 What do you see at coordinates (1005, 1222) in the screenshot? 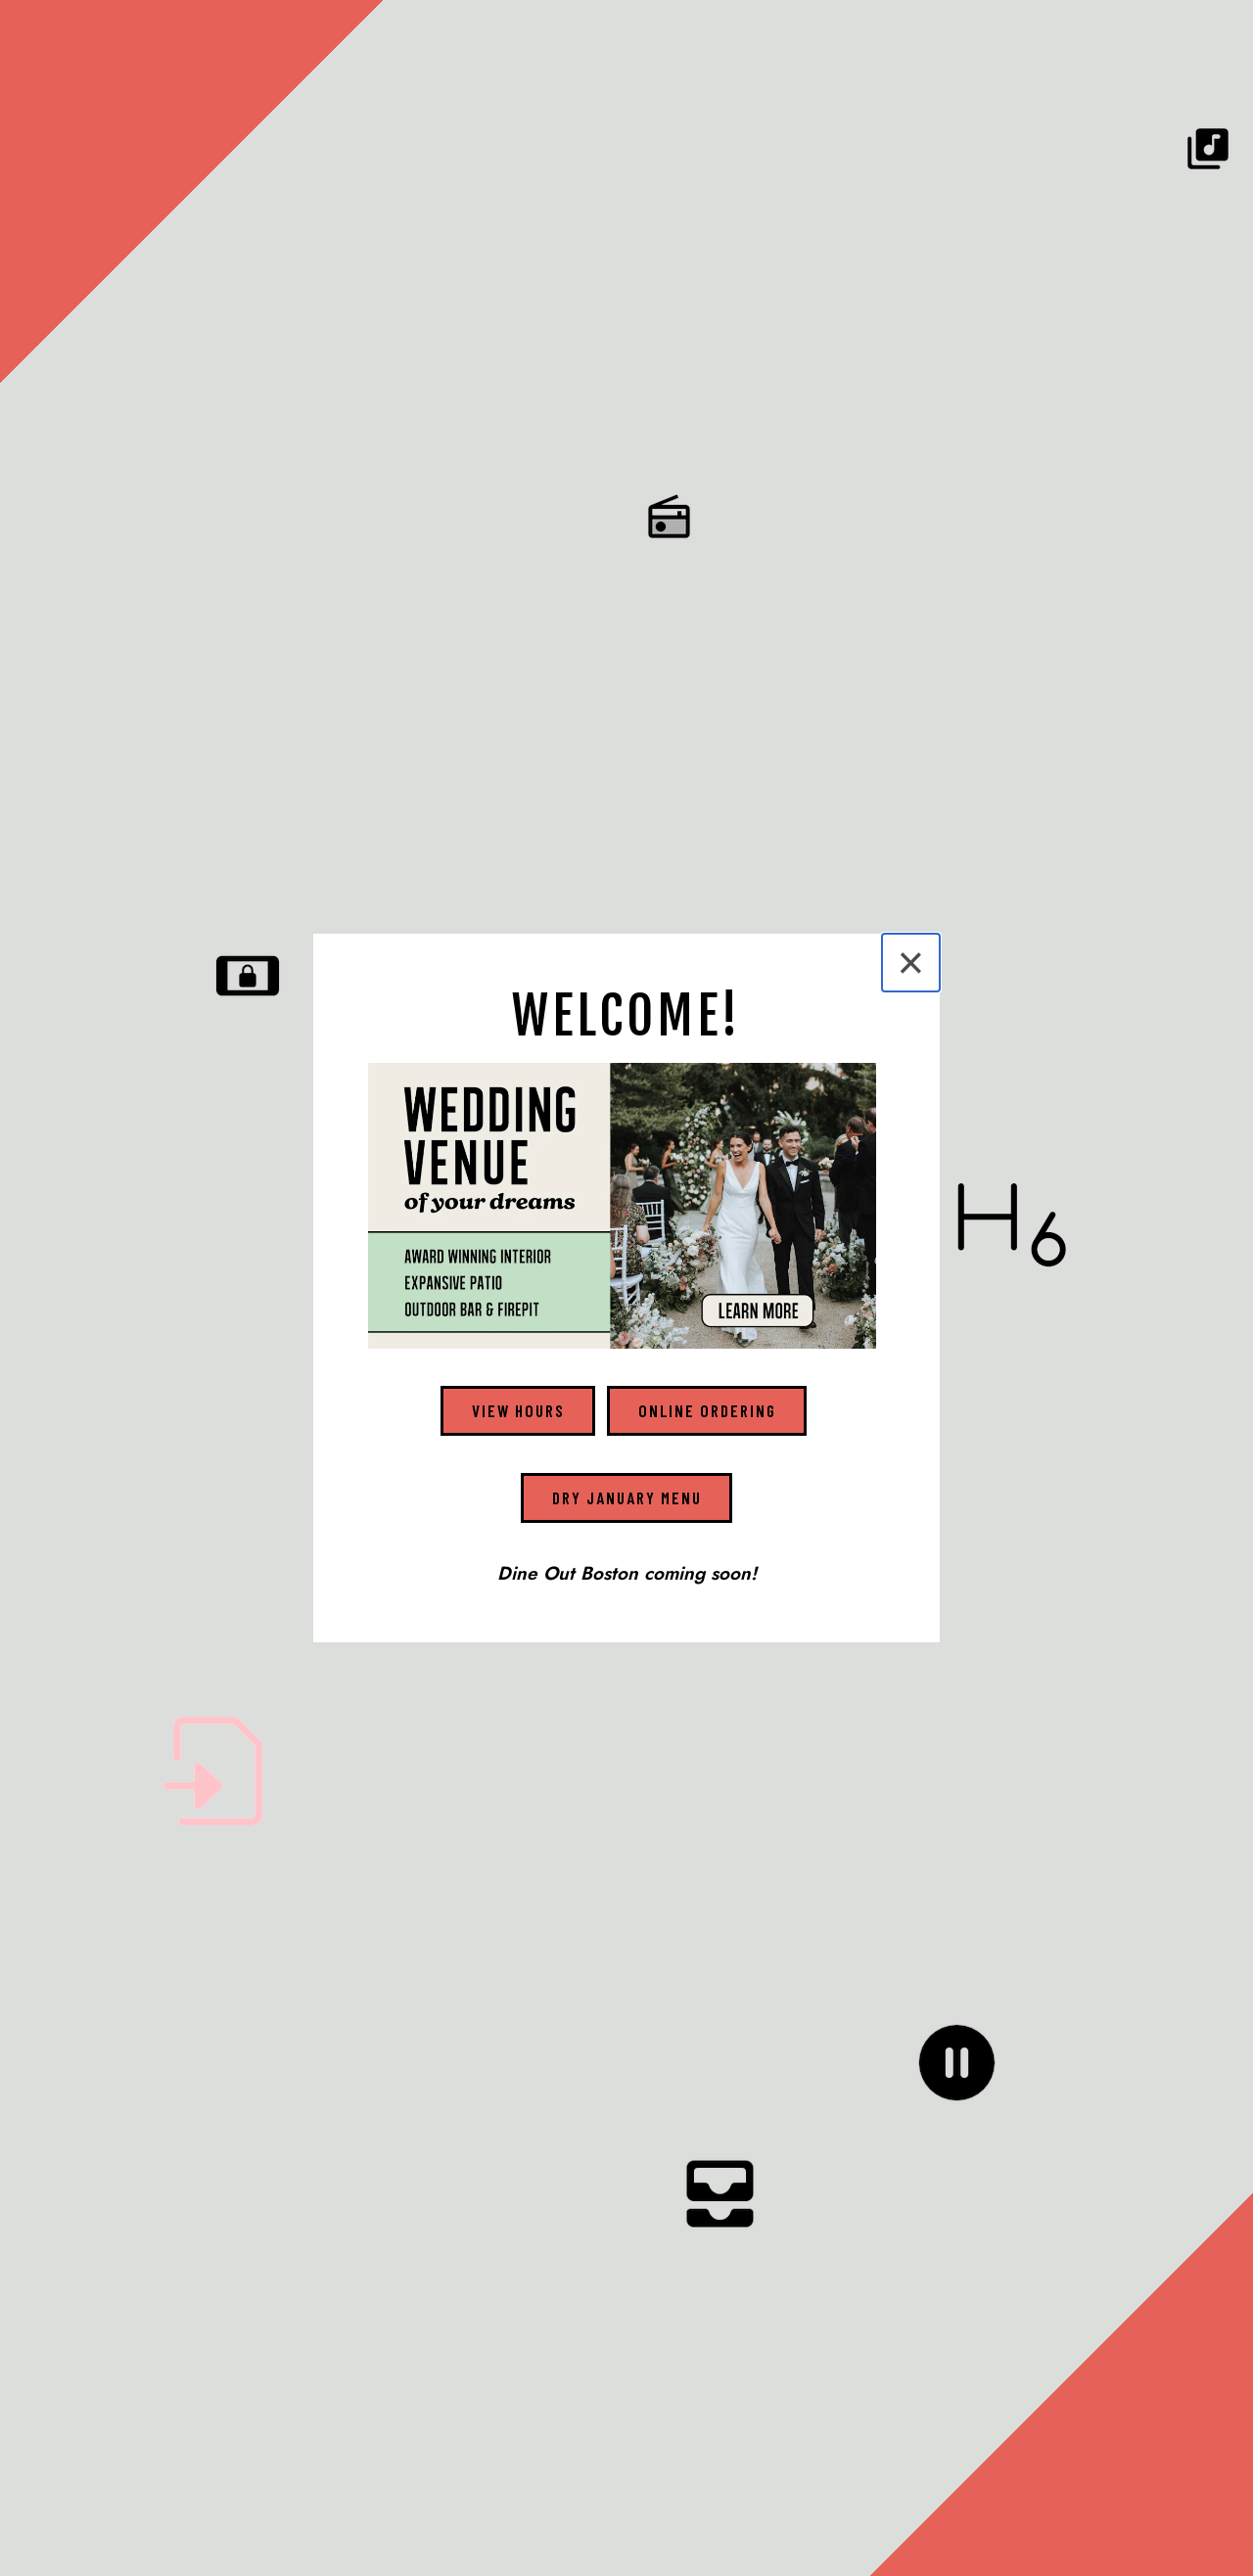
I see `format text as heading level 6` at bounding box center [1005, 1222].